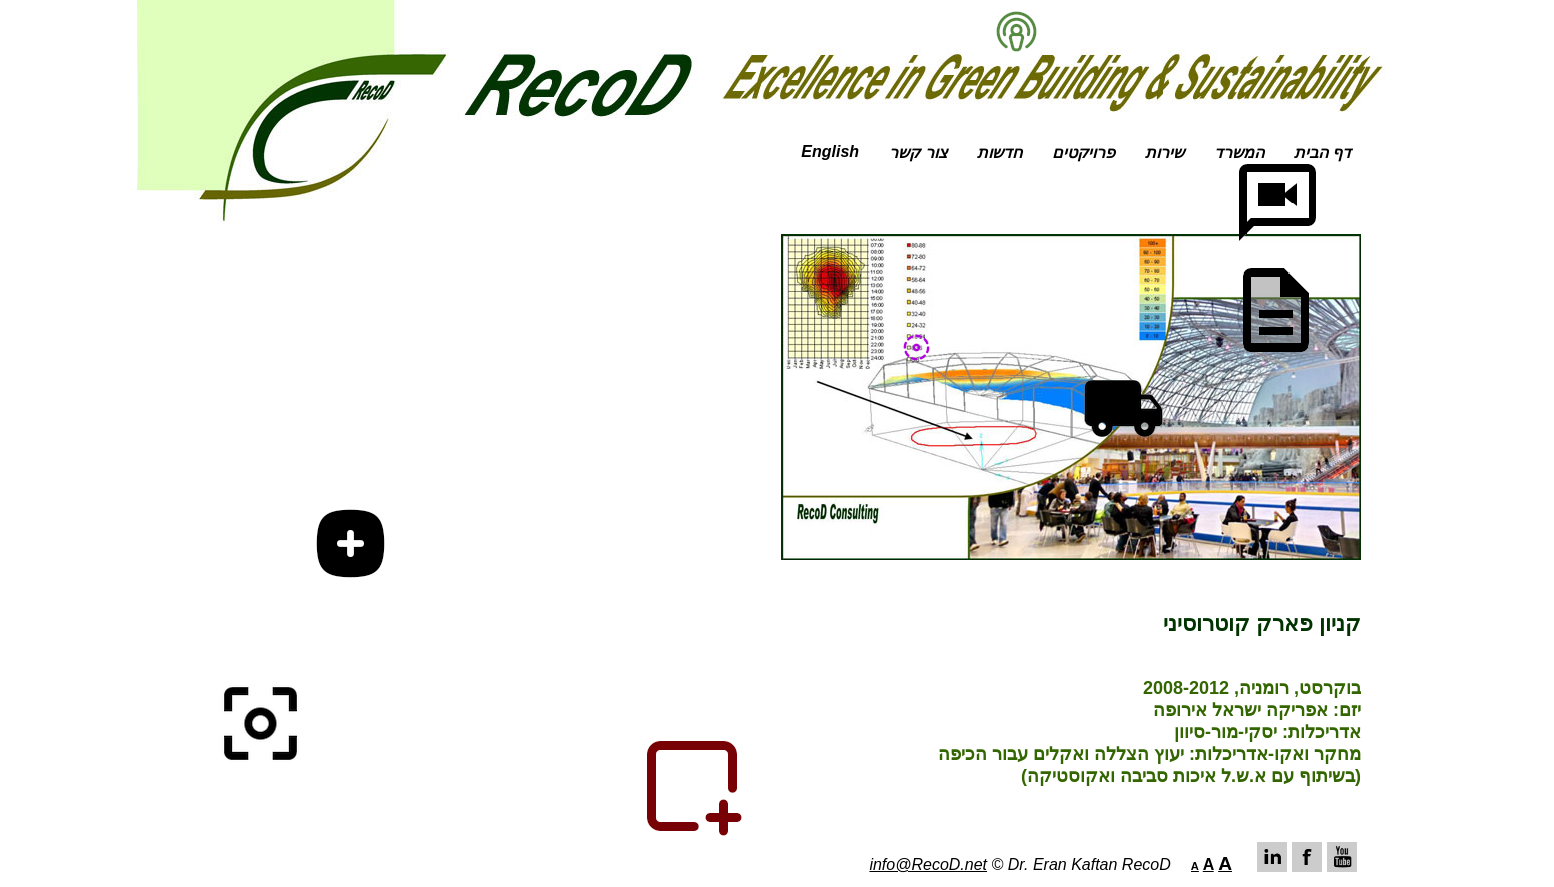 This screenshot has height=887, width=1554. Describe the element at coordinates (692, 786) in the screenshot. I see `add a new item or element` at that location.